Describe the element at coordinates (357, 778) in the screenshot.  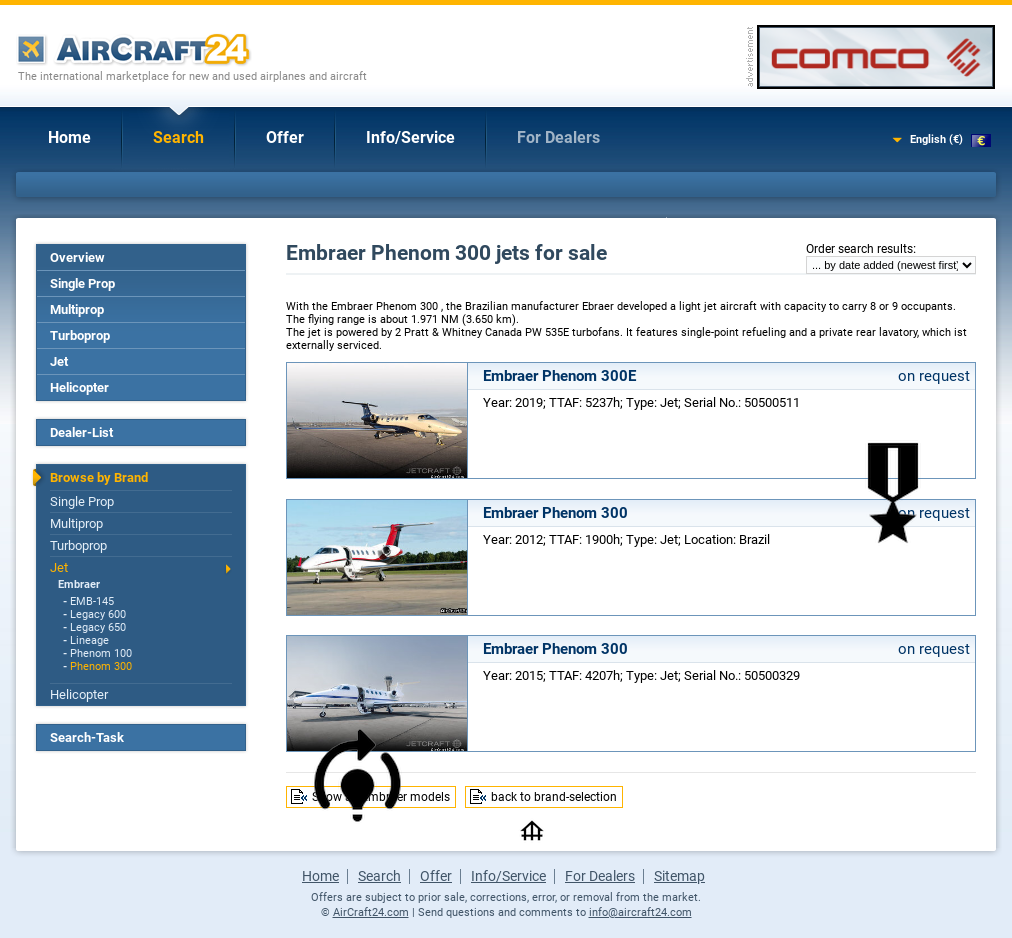
I see `indicates machine learning or AI model training in progress` at that location.